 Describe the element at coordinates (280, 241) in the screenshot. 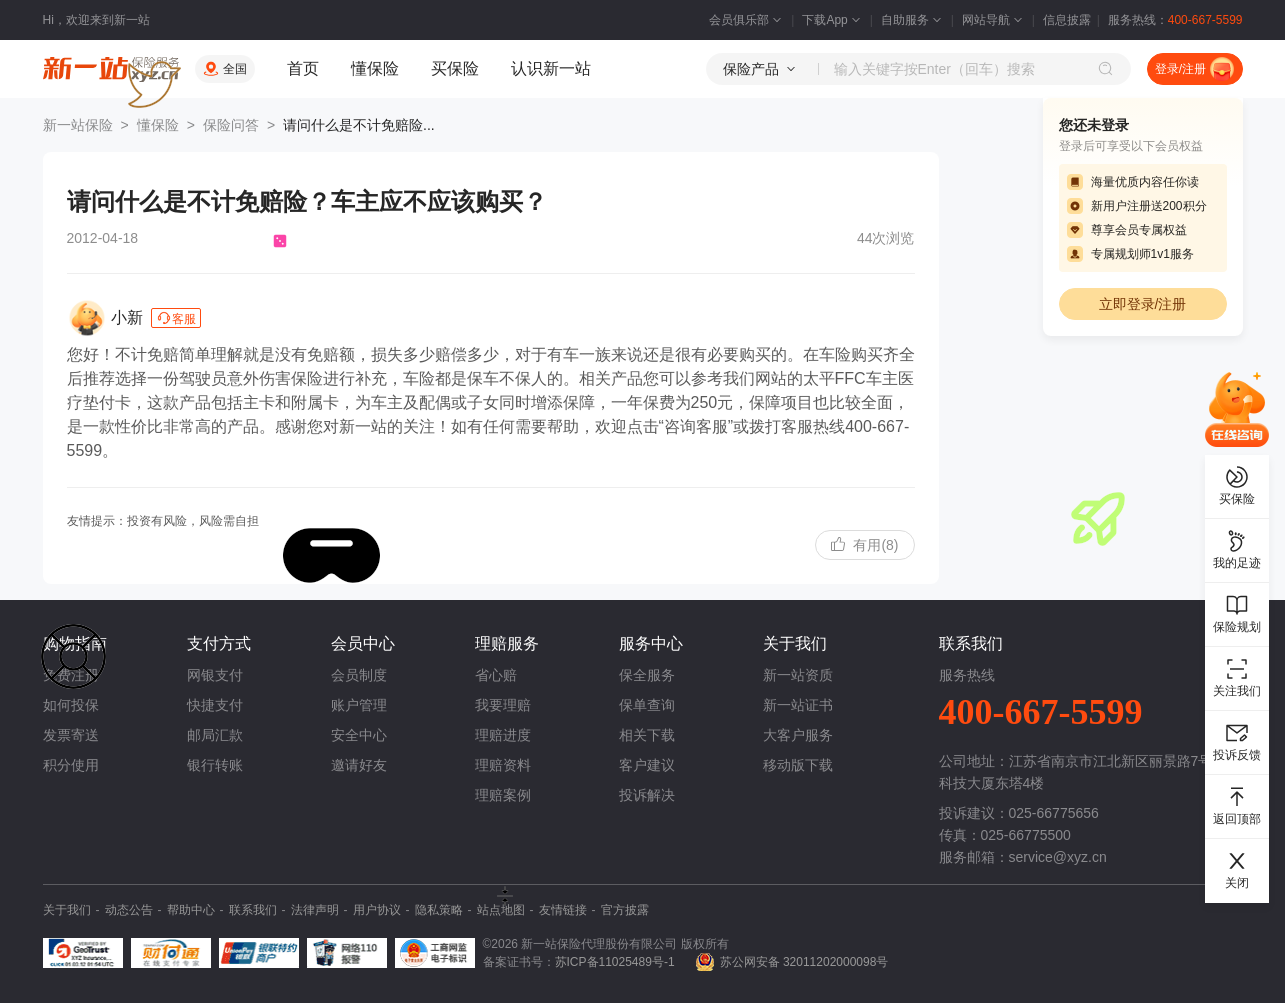

I see `randomize or shuffle content` at that location.